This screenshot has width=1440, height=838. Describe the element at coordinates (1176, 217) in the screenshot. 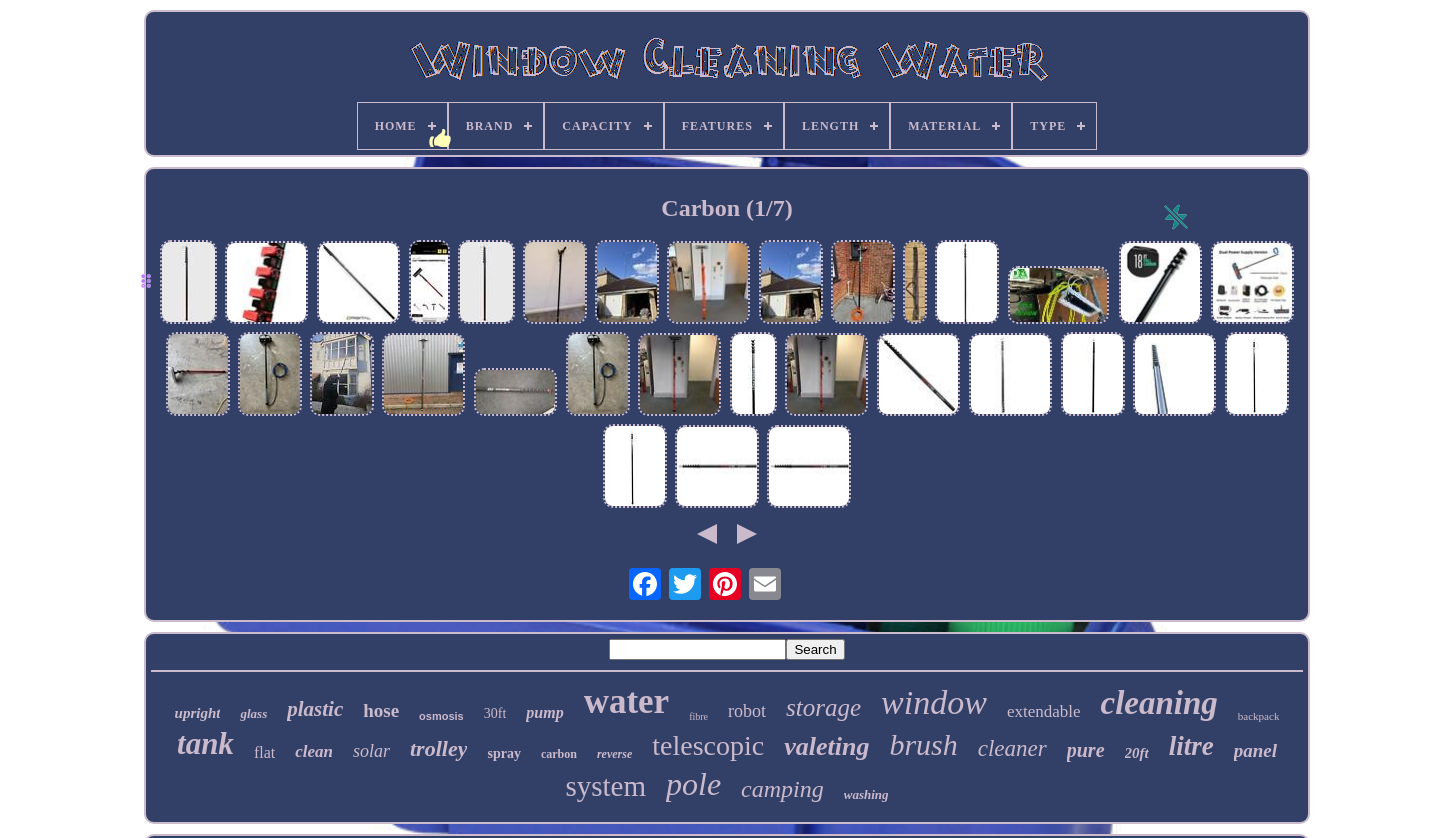

I see `flash or lightning feature disabled` at that location.